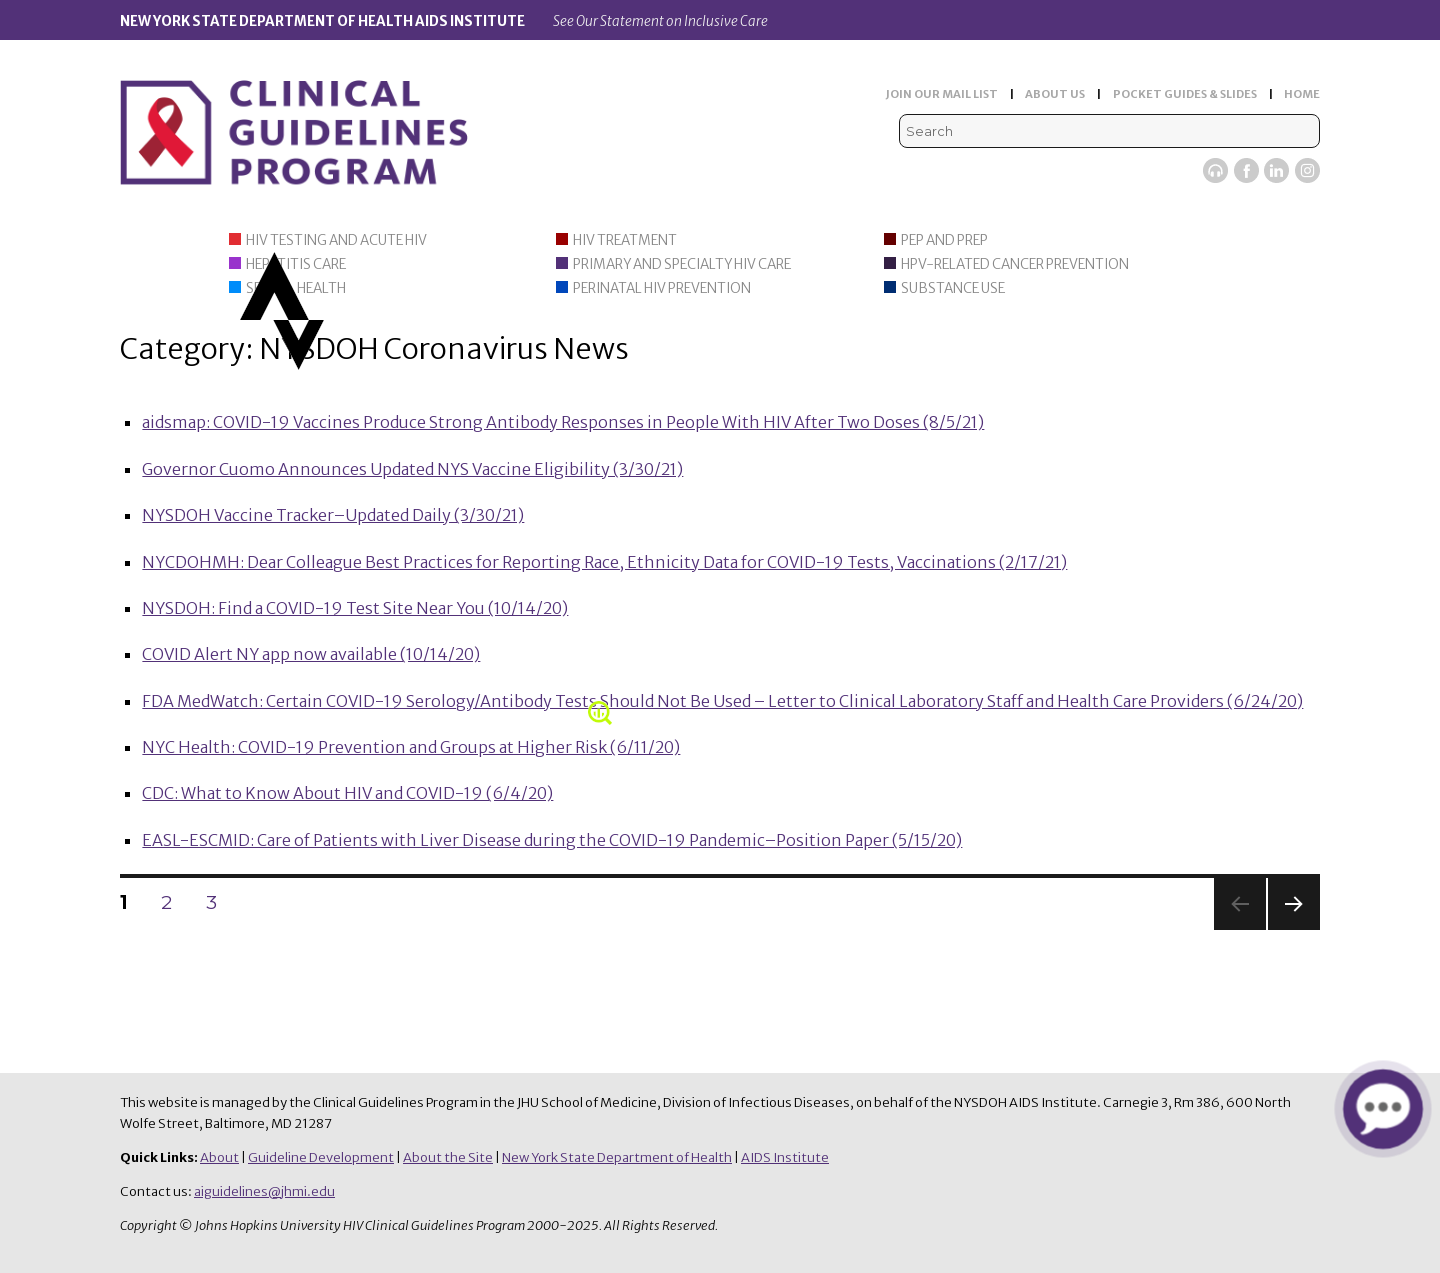 Image resolution: width=1440 pixels, height=1273 pixels. I want to click on access Google BigQuery data warehouse, so click(600, 713).